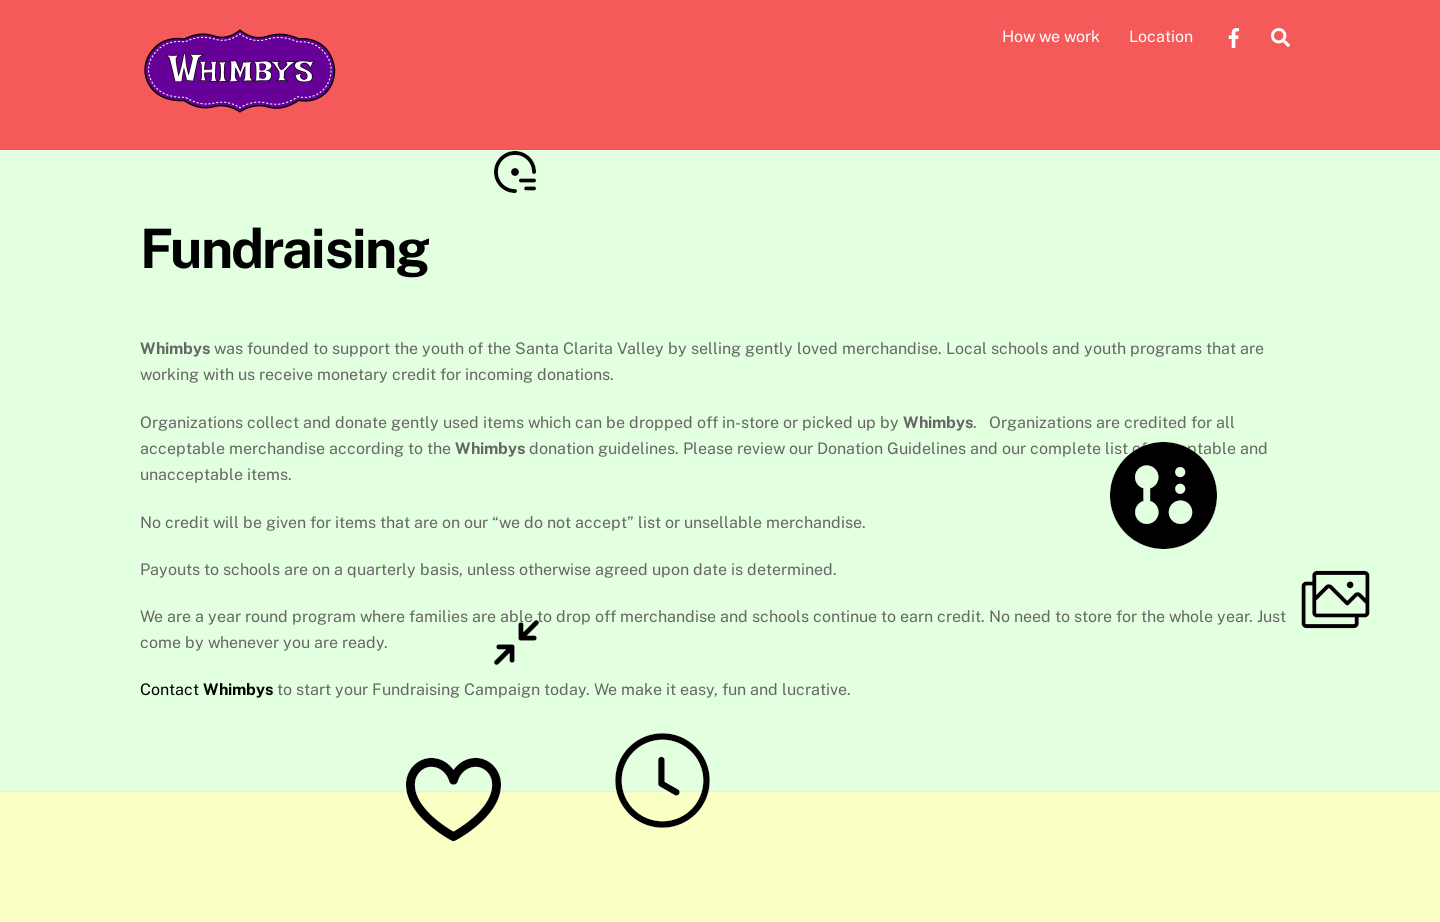 Image resolution: width=1440 pixels, height=922 pixels. What do you see at coordinates (1335, 599) in the screenshot?
I see `view photo gallery` at bounding box center [1335, 599].